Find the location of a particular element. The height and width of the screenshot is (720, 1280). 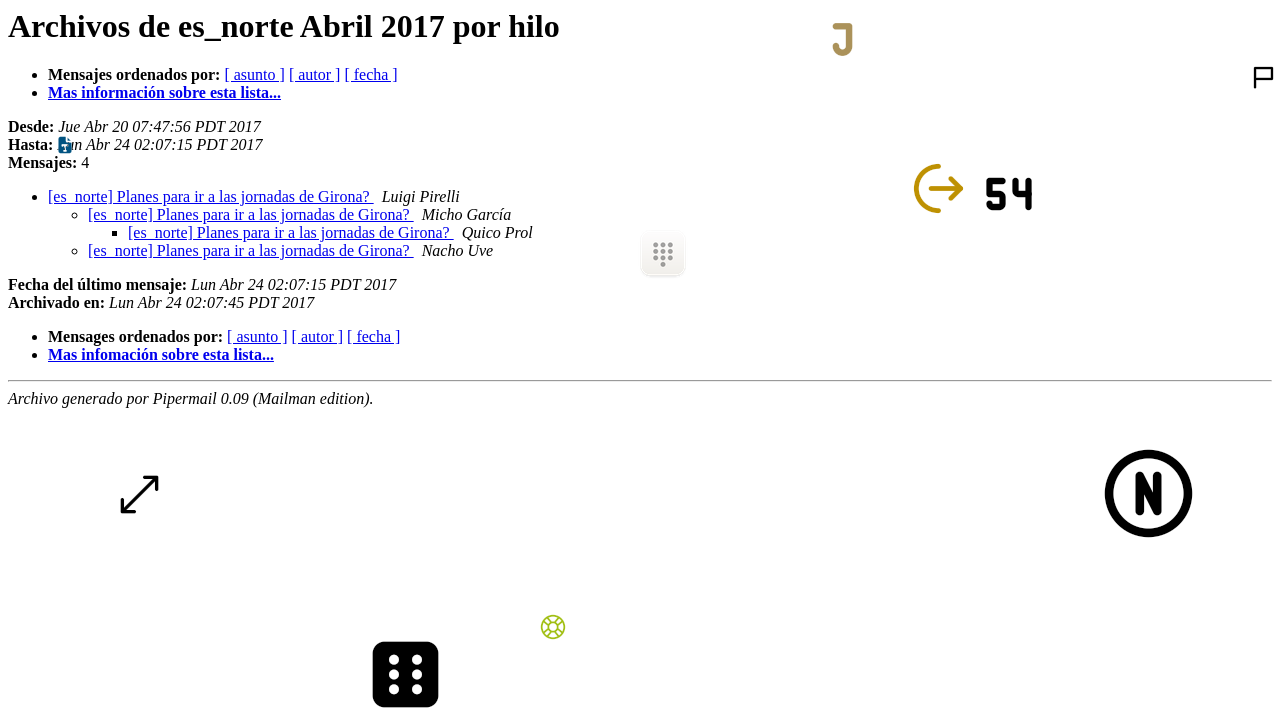

access help or support is located at coordinates (553, 627).